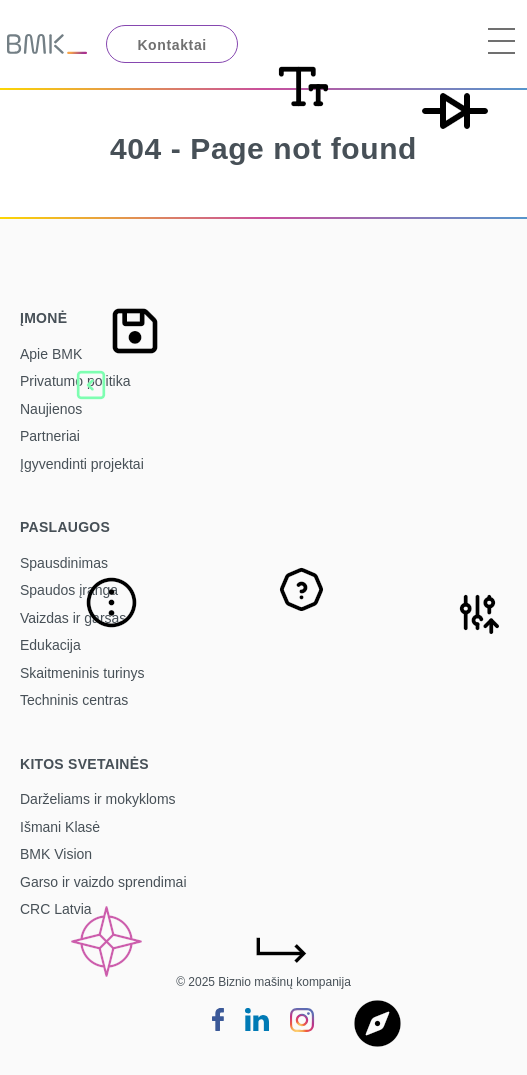 Image resolution: width=527 pixels, height=1075 pixels. Describe the element at coordinates (135, 331) in the screenshot. I see `save current file or document` at that location.